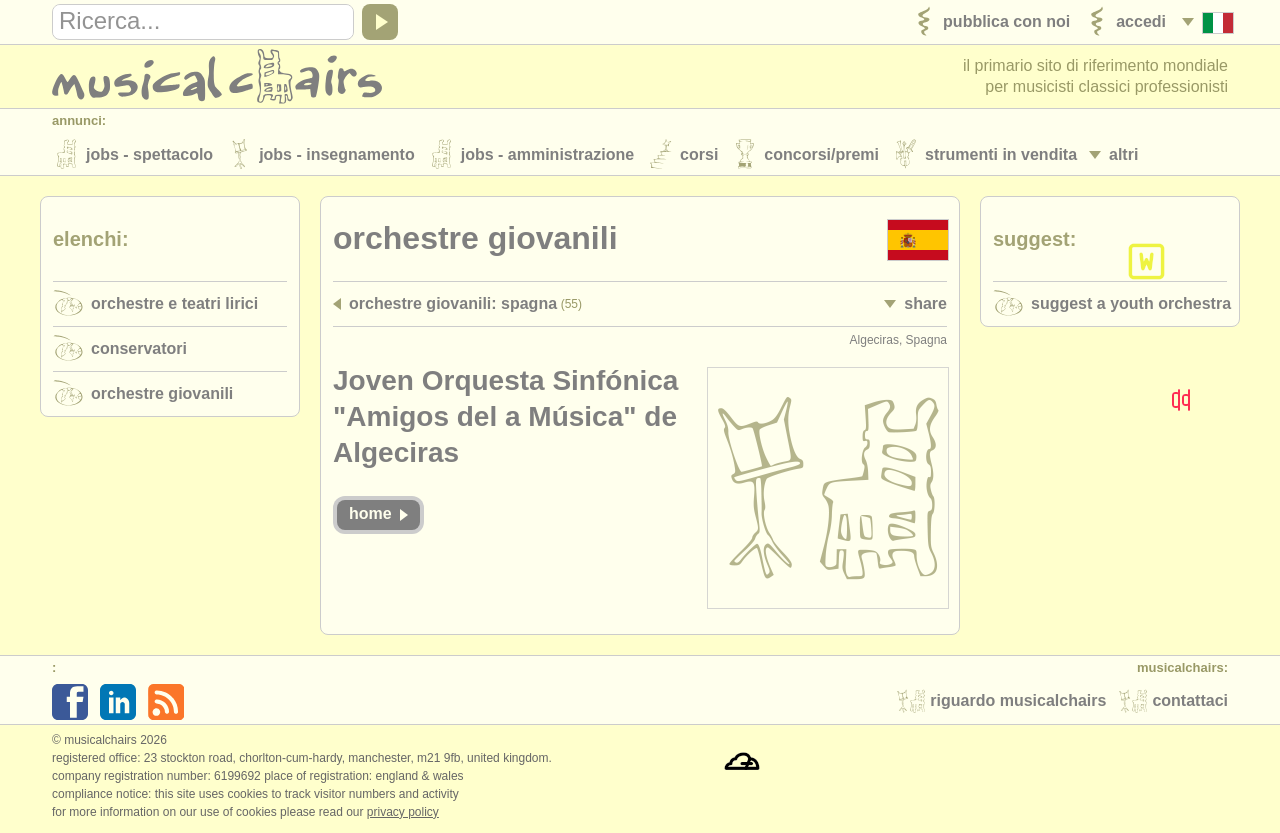 This screenshot has width=1280, height=833. I want to click on cloudflare services or settings, so click(742, 762).